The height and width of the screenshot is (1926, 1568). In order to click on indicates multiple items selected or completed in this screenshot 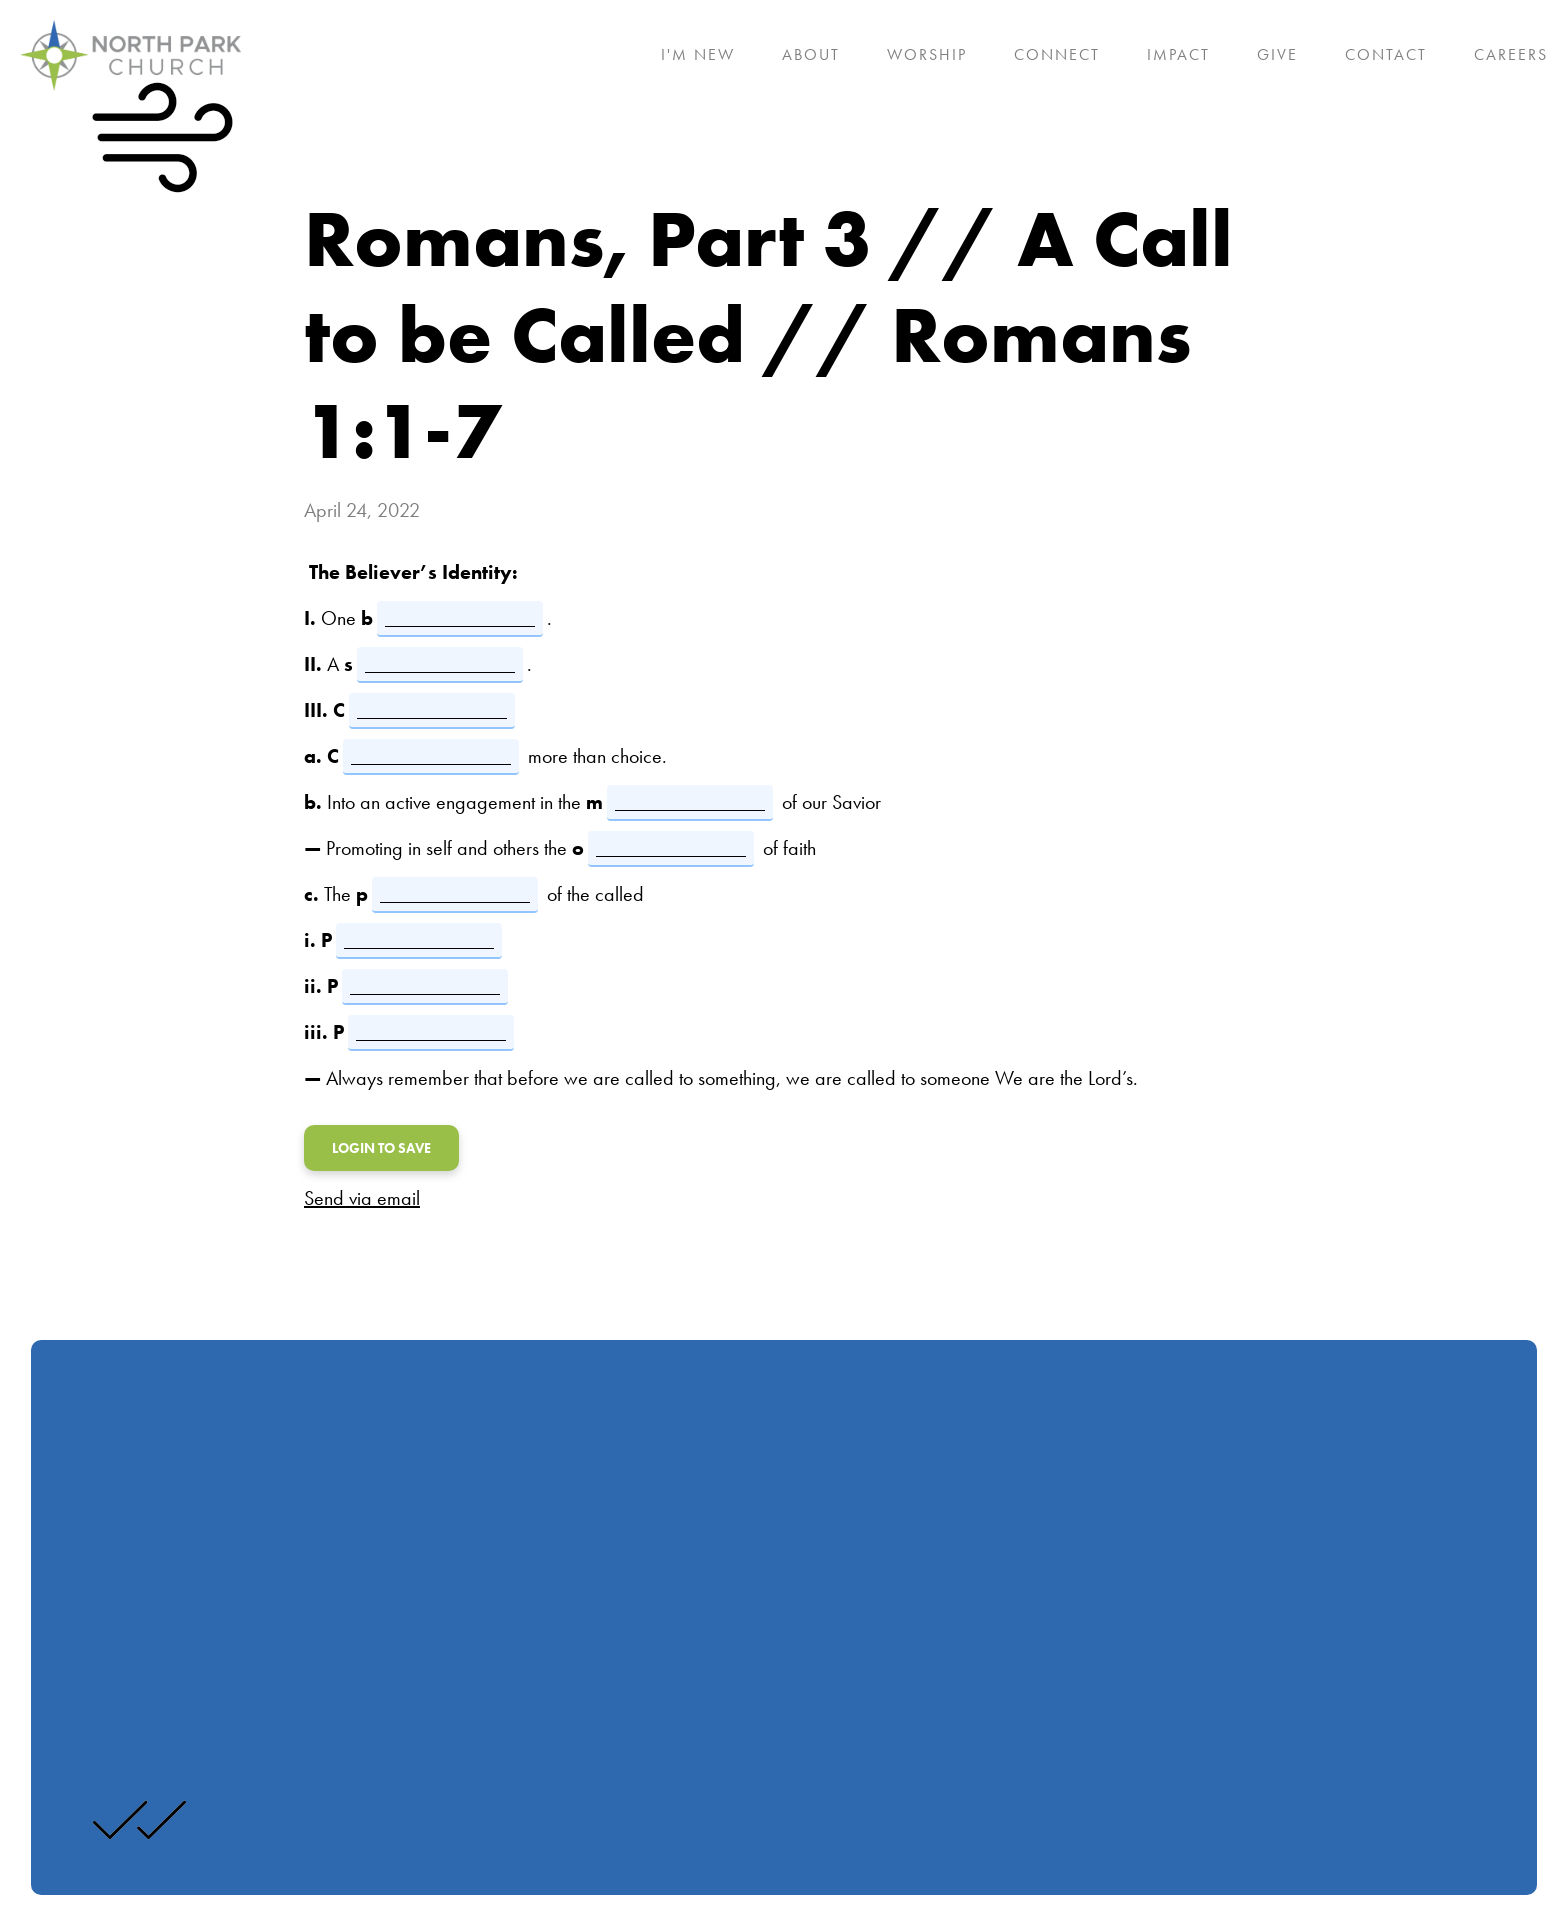, I will do `click(139, 1821)`.